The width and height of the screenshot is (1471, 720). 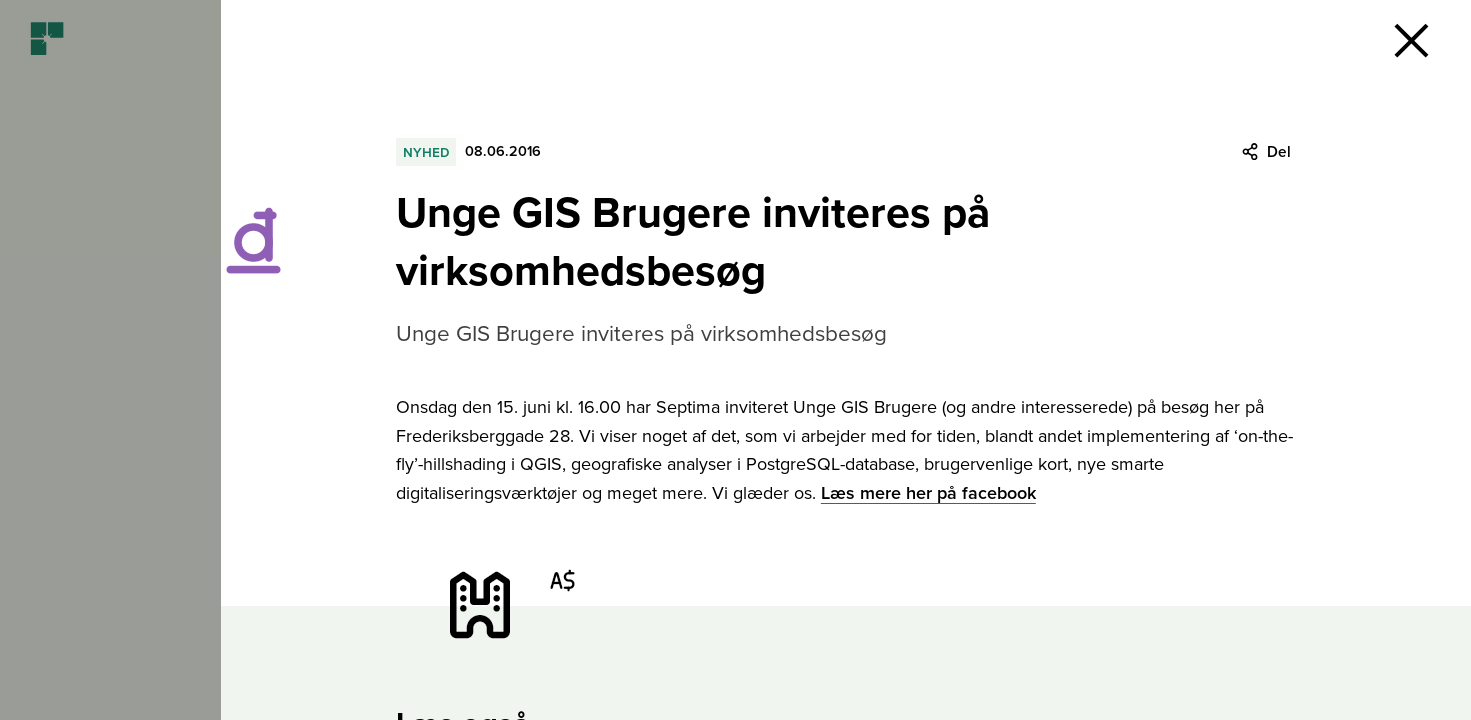 I want to click on indicates australian dollar currency, so click(x=562, y=580).